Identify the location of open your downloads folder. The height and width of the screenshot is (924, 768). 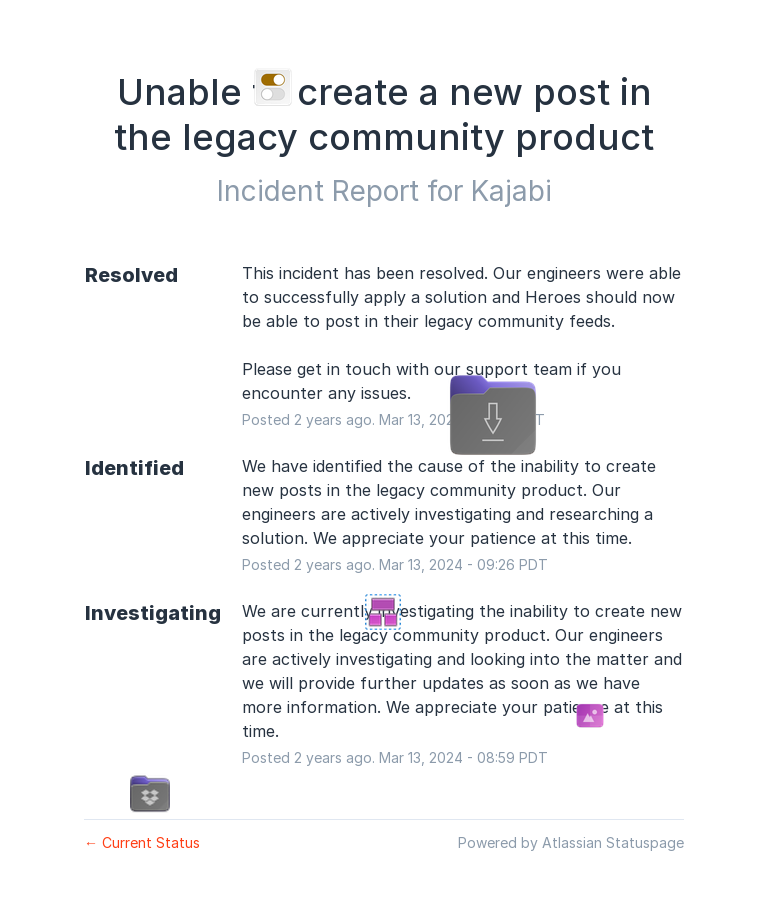
(493, 415).